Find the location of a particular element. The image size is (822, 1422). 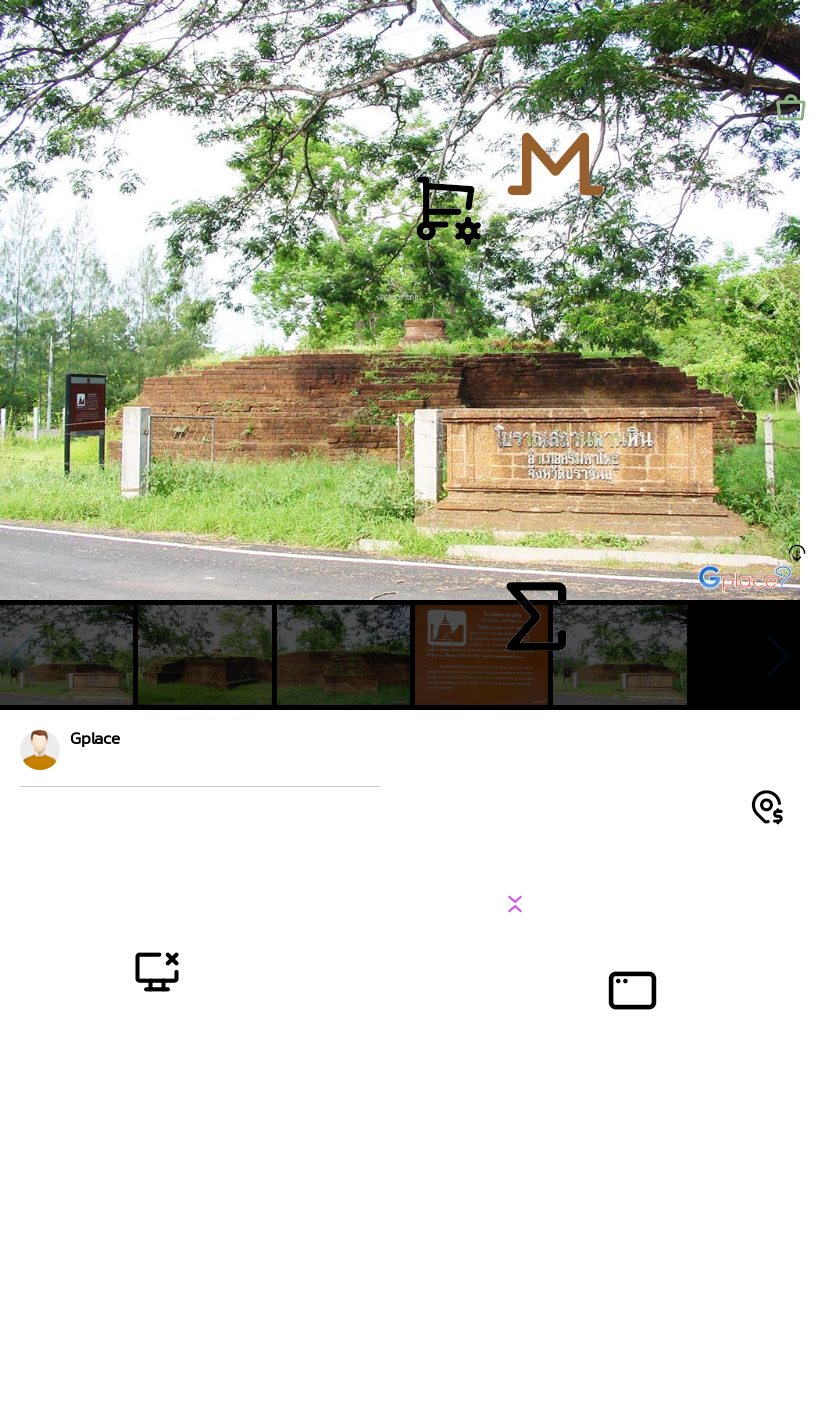

collapse an expanded section or panel is located at coordinates (515, 904).